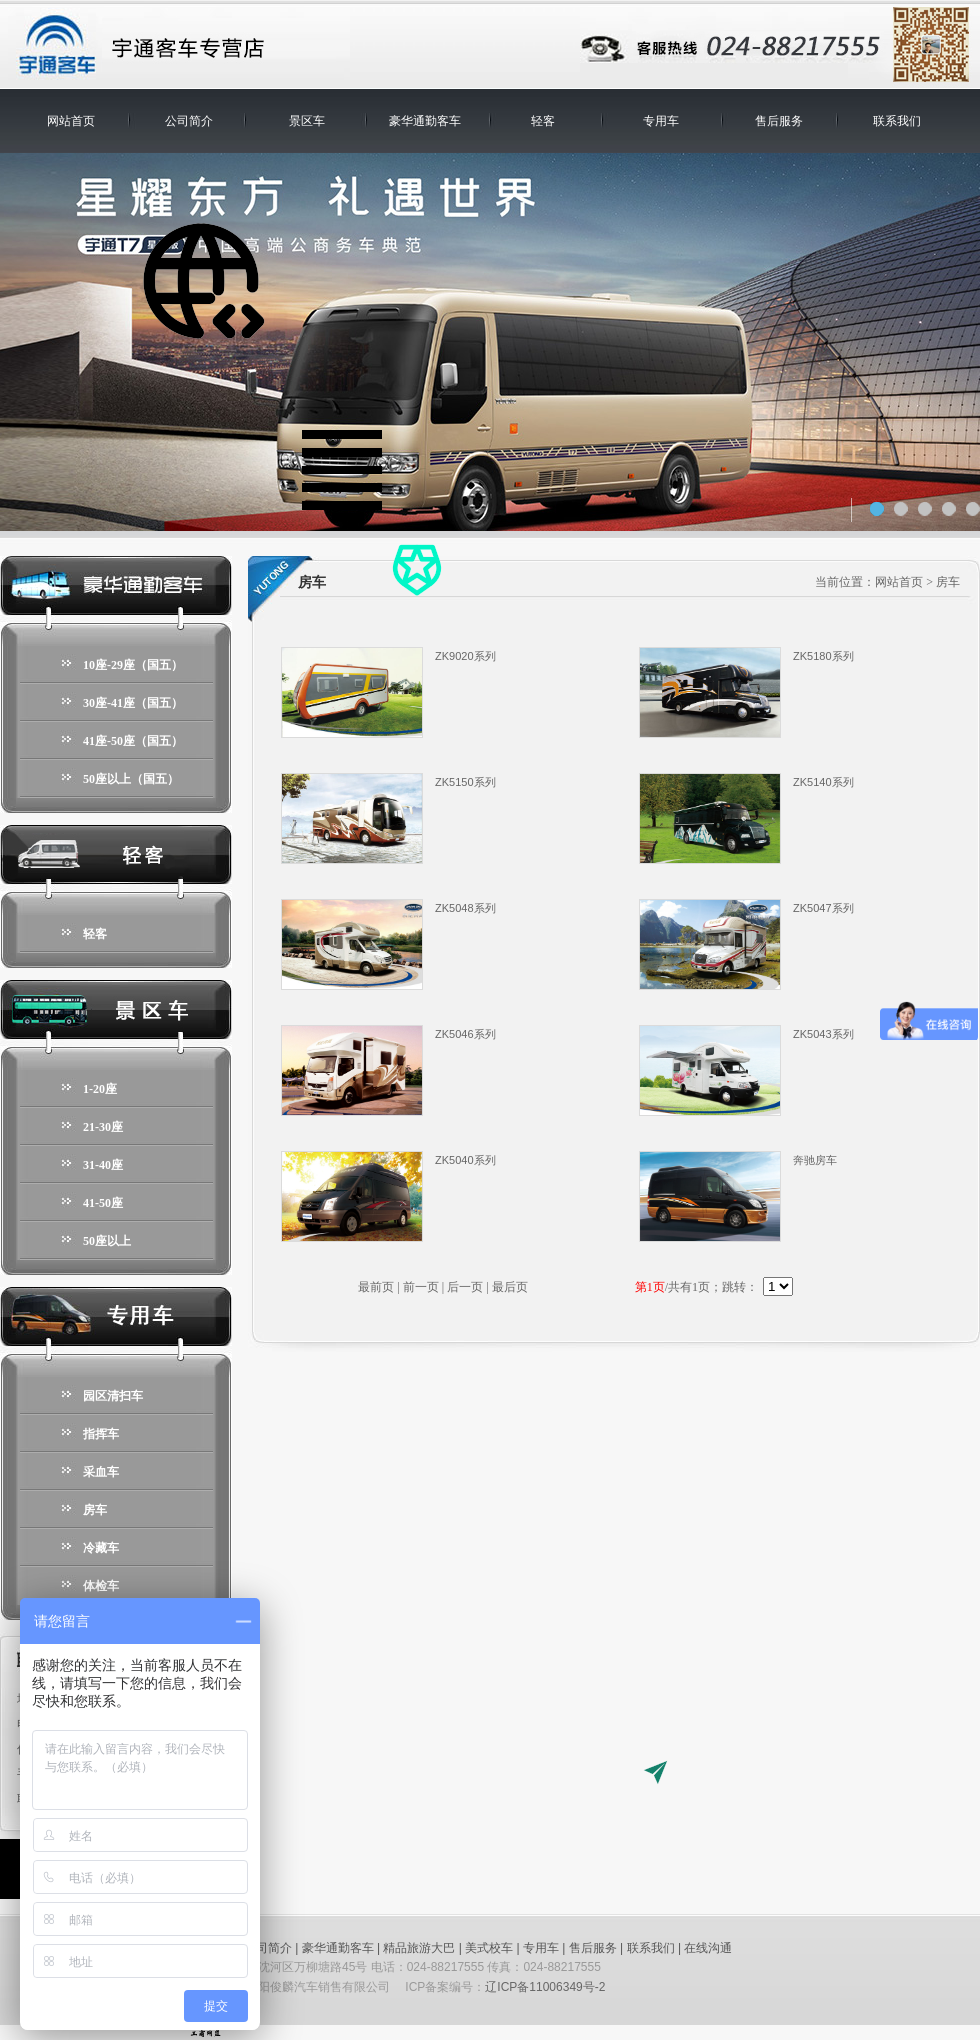 Image resolution: width=980 pixels, height=2040 pixels. What do you see at coordinates (655, 1772) in the screenshot?
I see `send a message` at bounding box center [655, 1772].